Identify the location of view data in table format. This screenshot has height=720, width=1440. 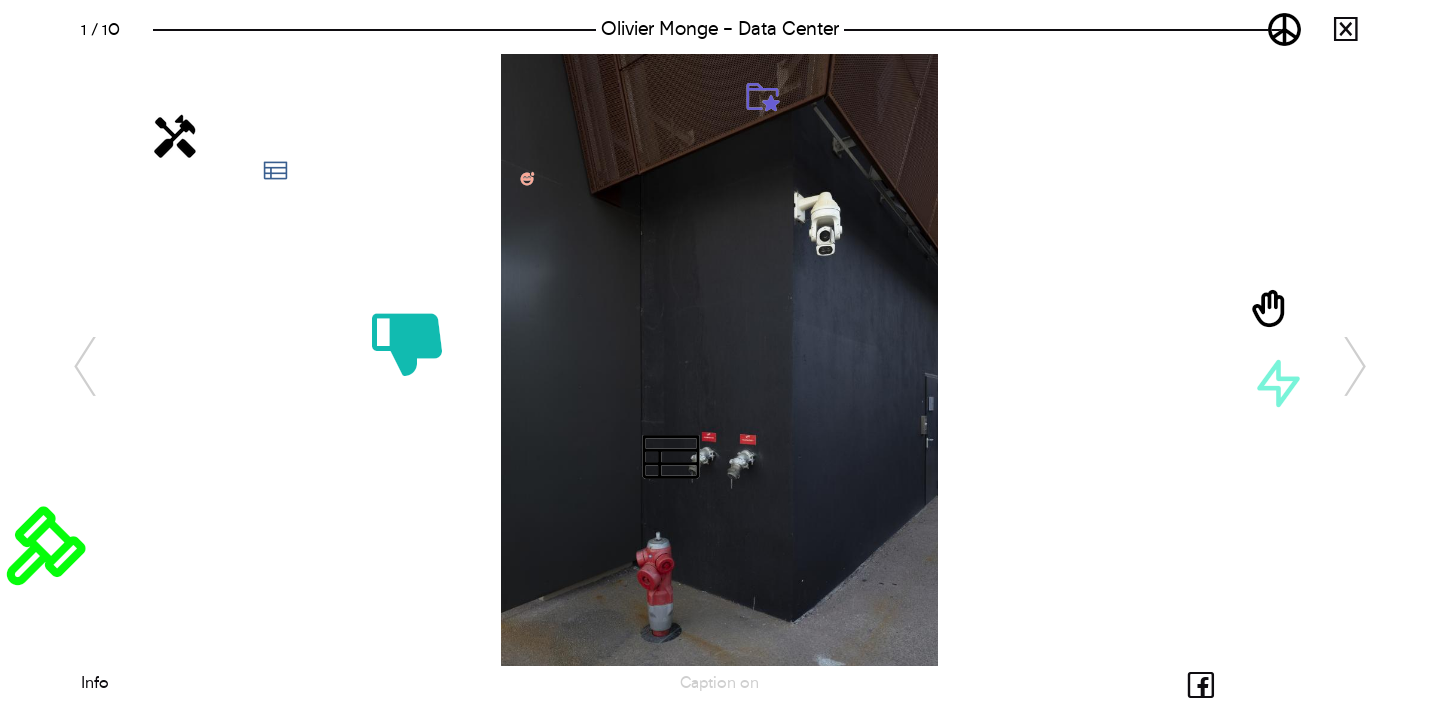
(275, 170).